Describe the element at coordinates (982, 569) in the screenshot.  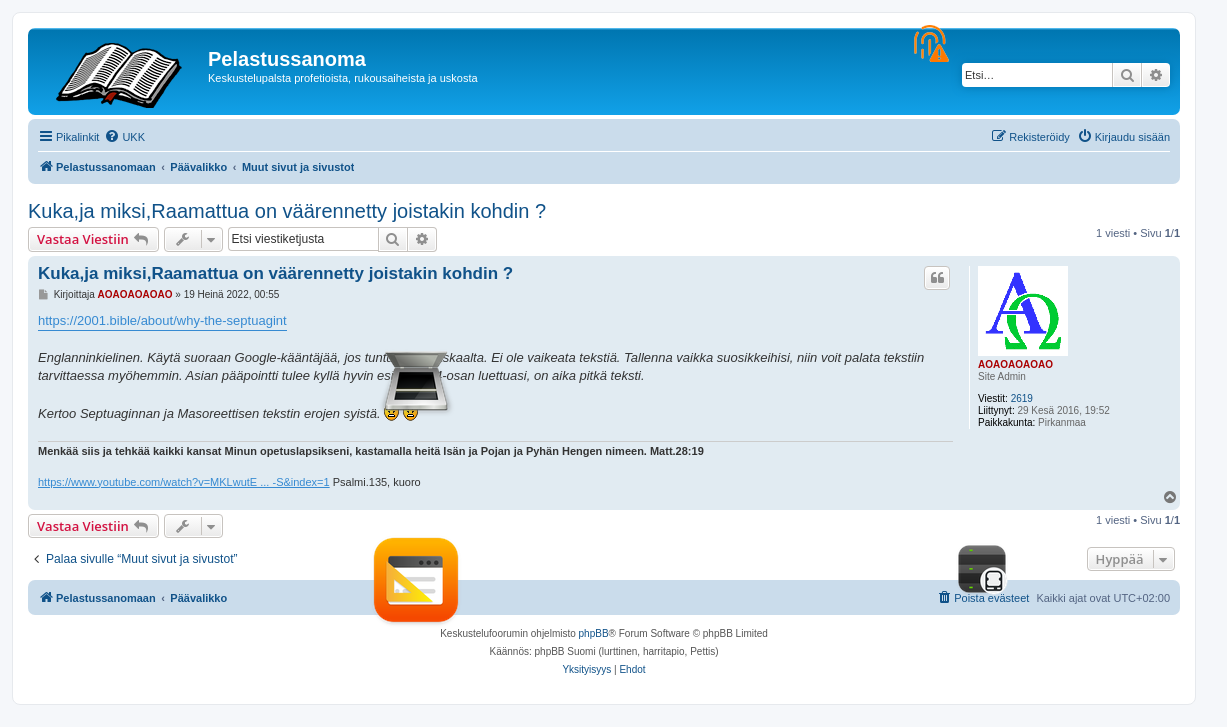
I see `configure iscsi storage server settings` at that location.